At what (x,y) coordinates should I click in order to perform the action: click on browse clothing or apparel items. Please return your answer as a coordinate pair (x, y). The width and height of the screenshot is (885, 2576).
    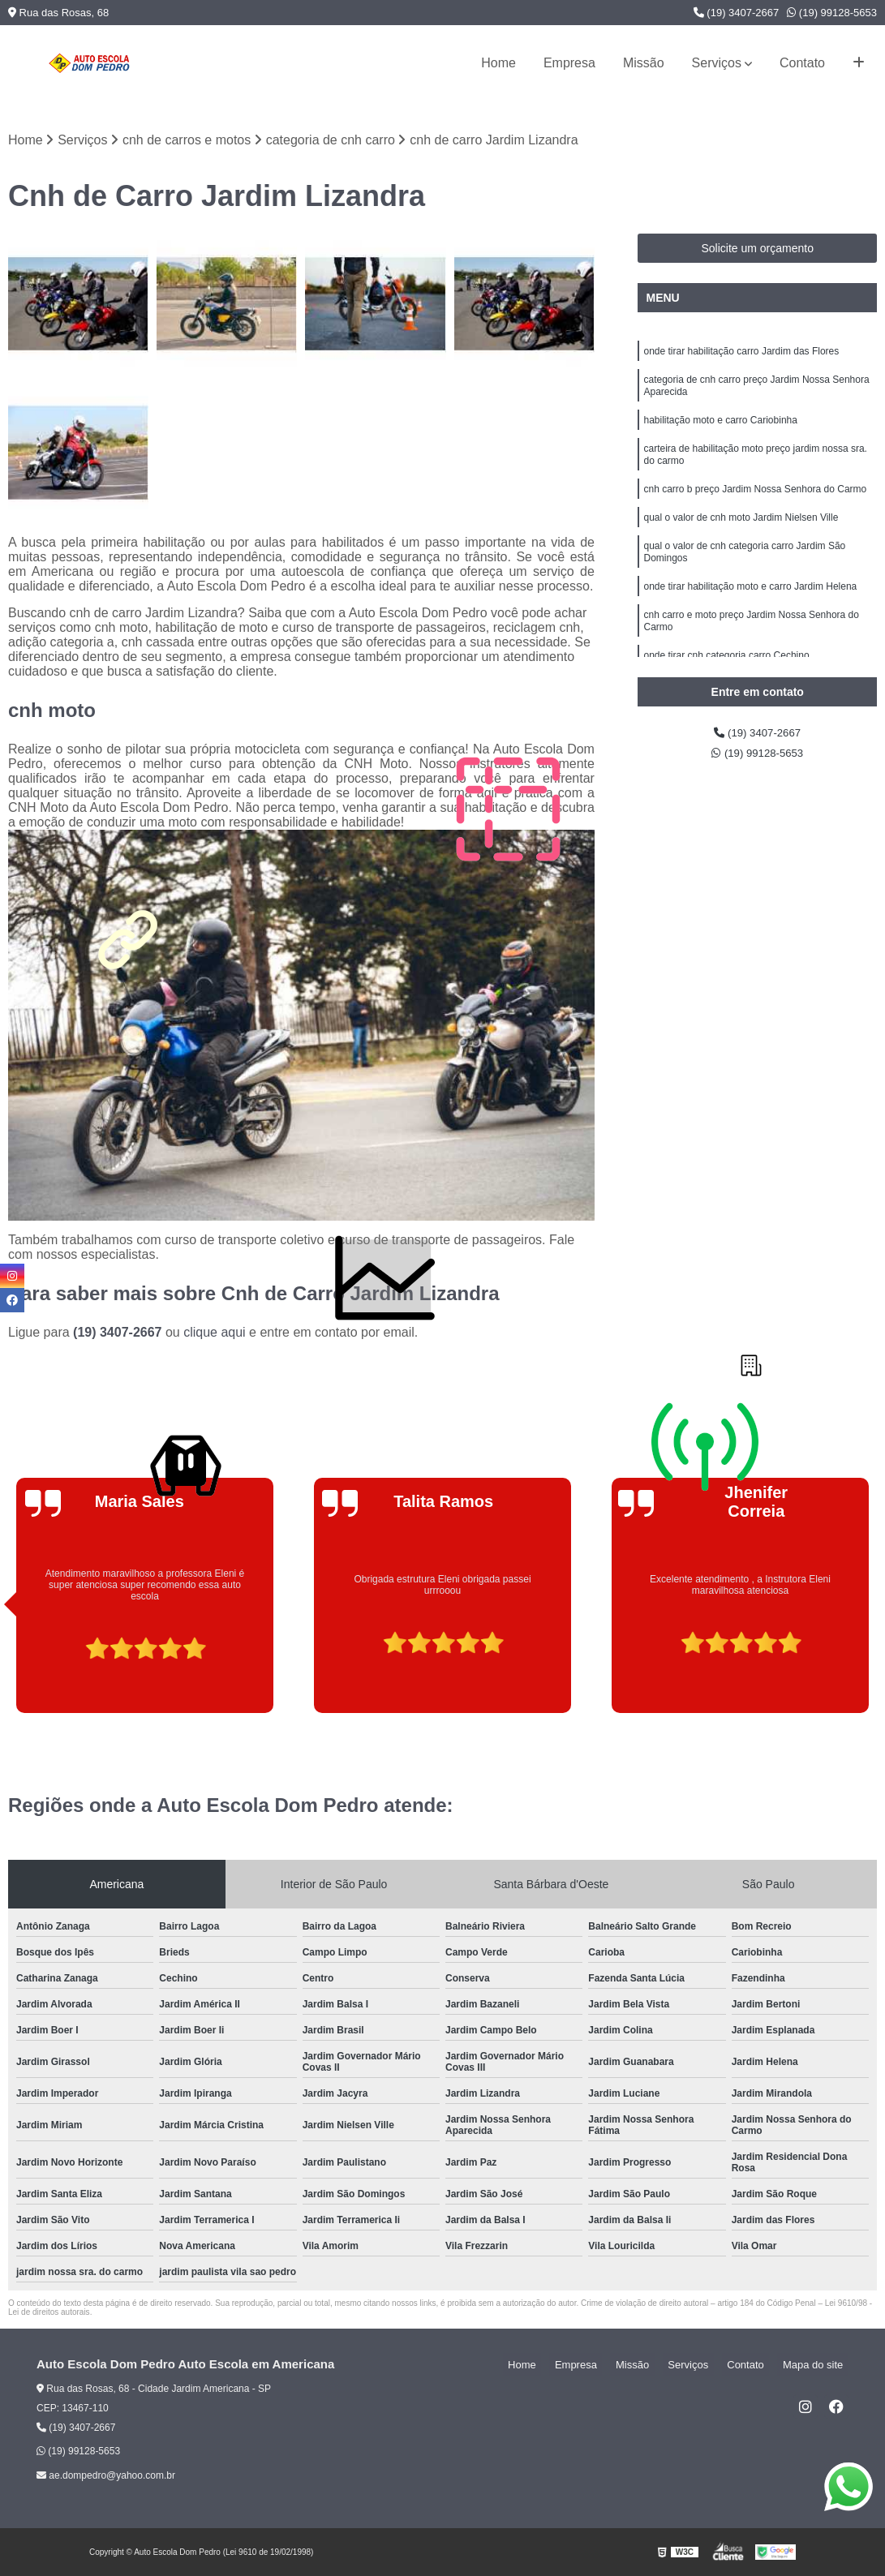
    Looking at the image, I should click on (186, 1466).